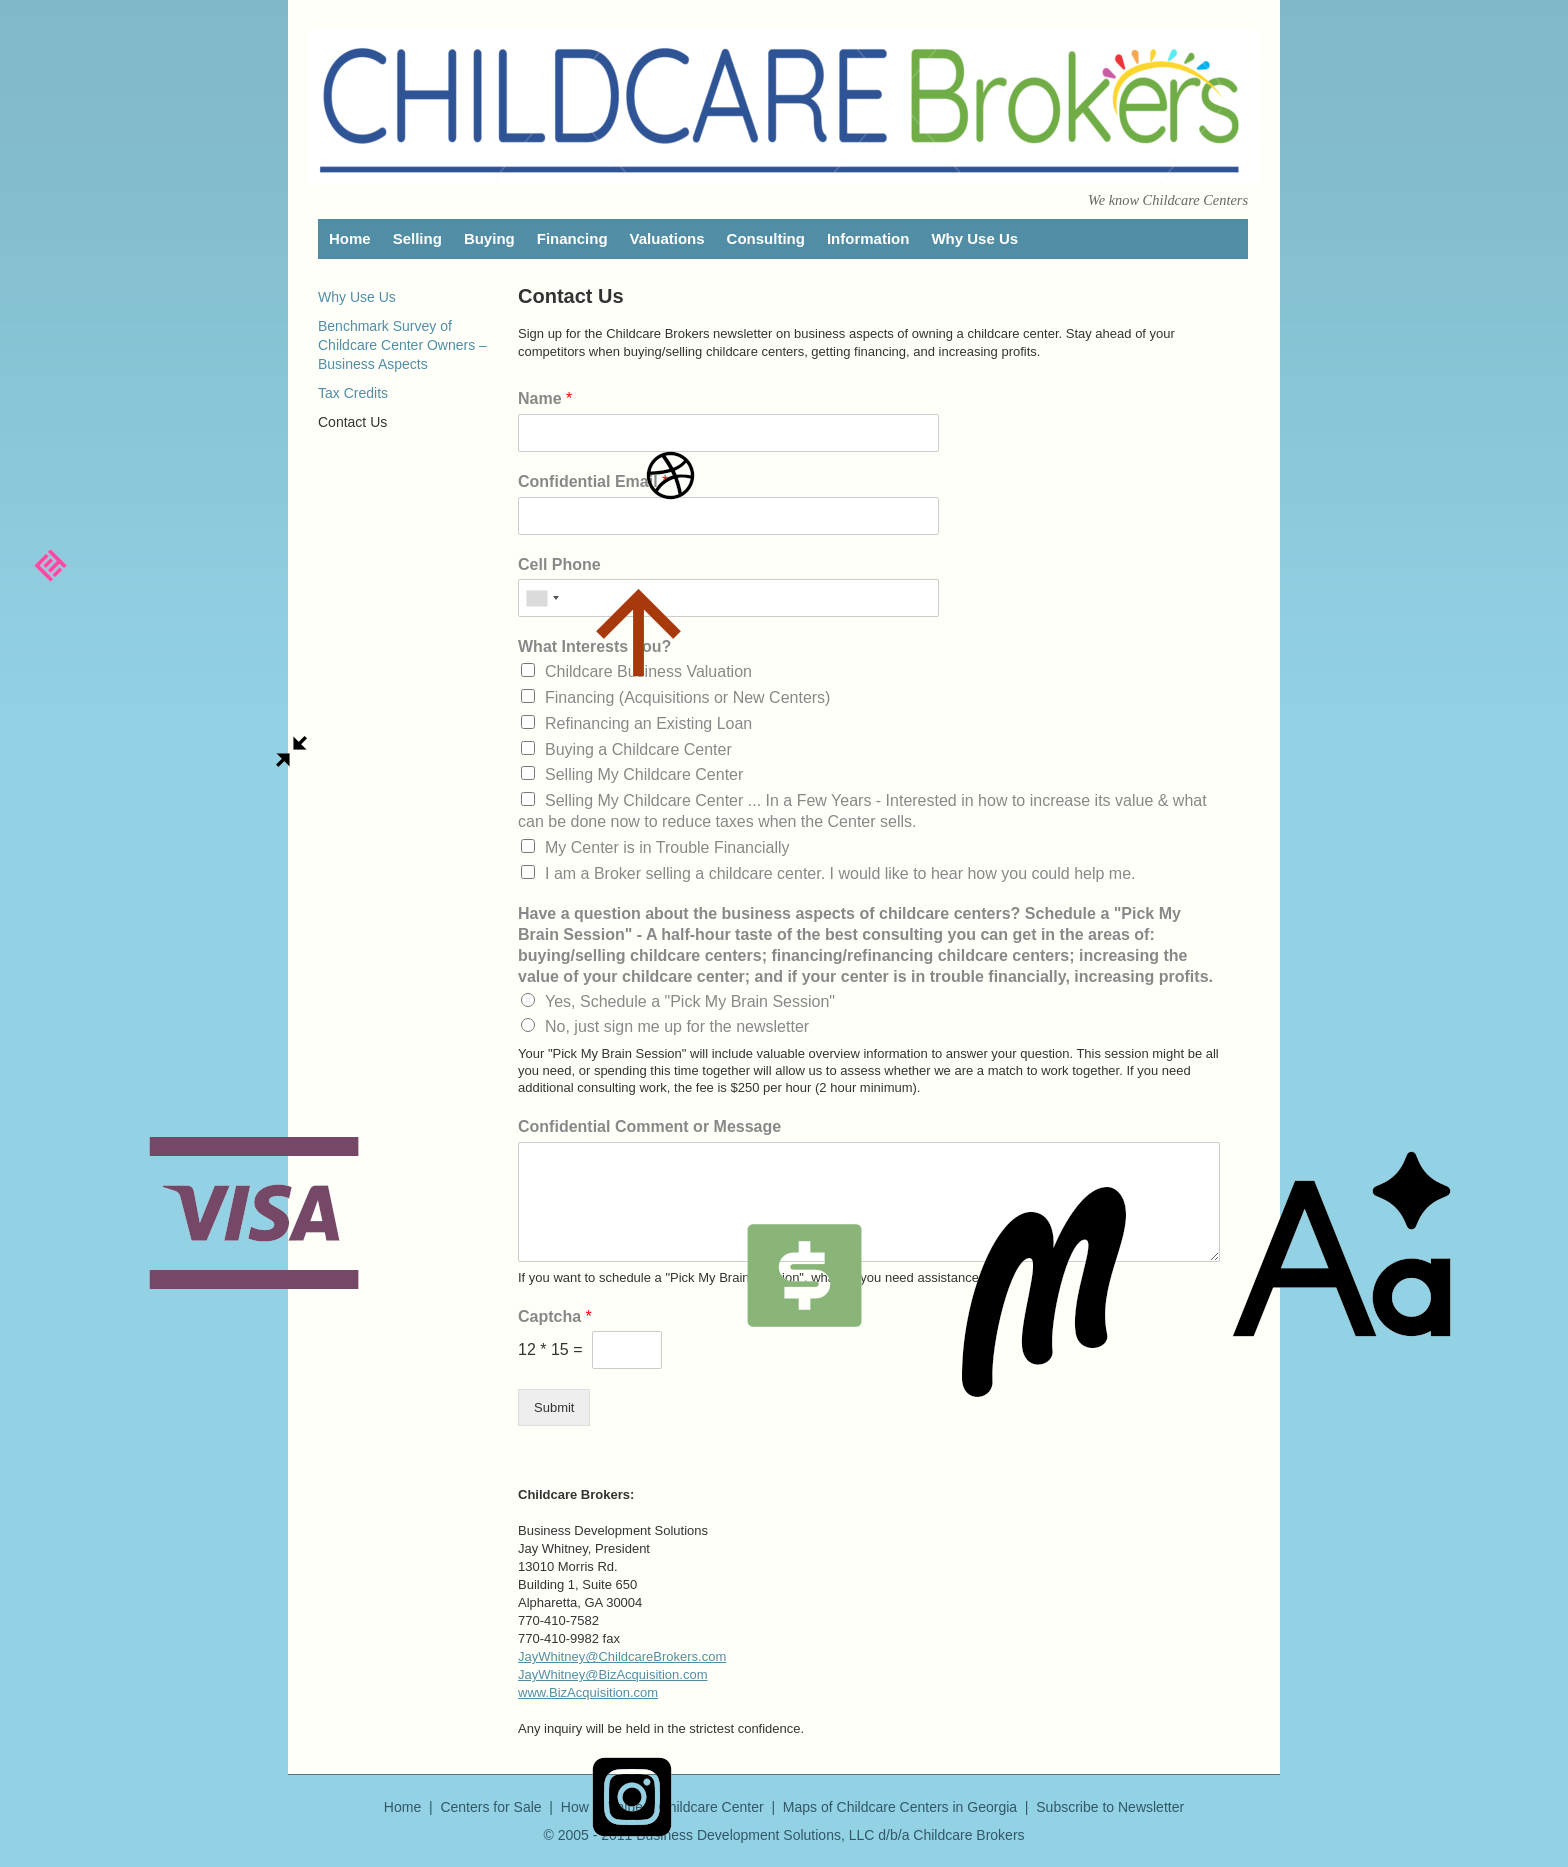  What do you see at coordinates (804, 1275) in the screenshot?
I see `access financial or payment settings` at bounding box center [804, 1275].